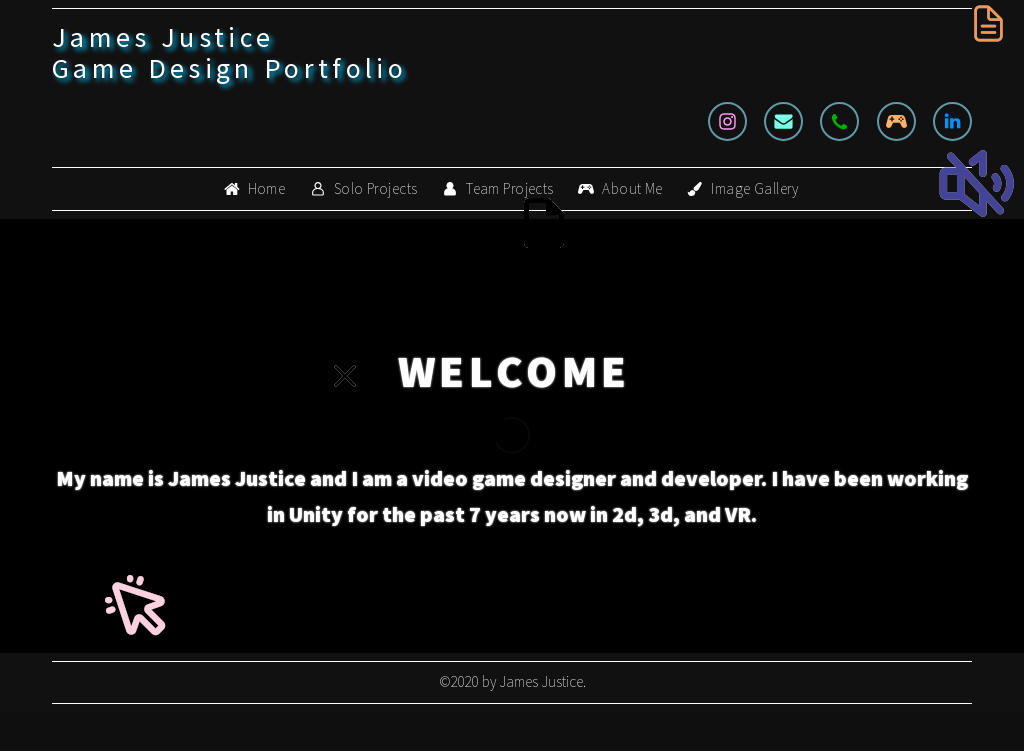 This screenshot has width=1024, height=751. What do you see at coordinates (345, 376) in the screenshot?
I see `close the current window or dialog` at bounding box center [345, 376].